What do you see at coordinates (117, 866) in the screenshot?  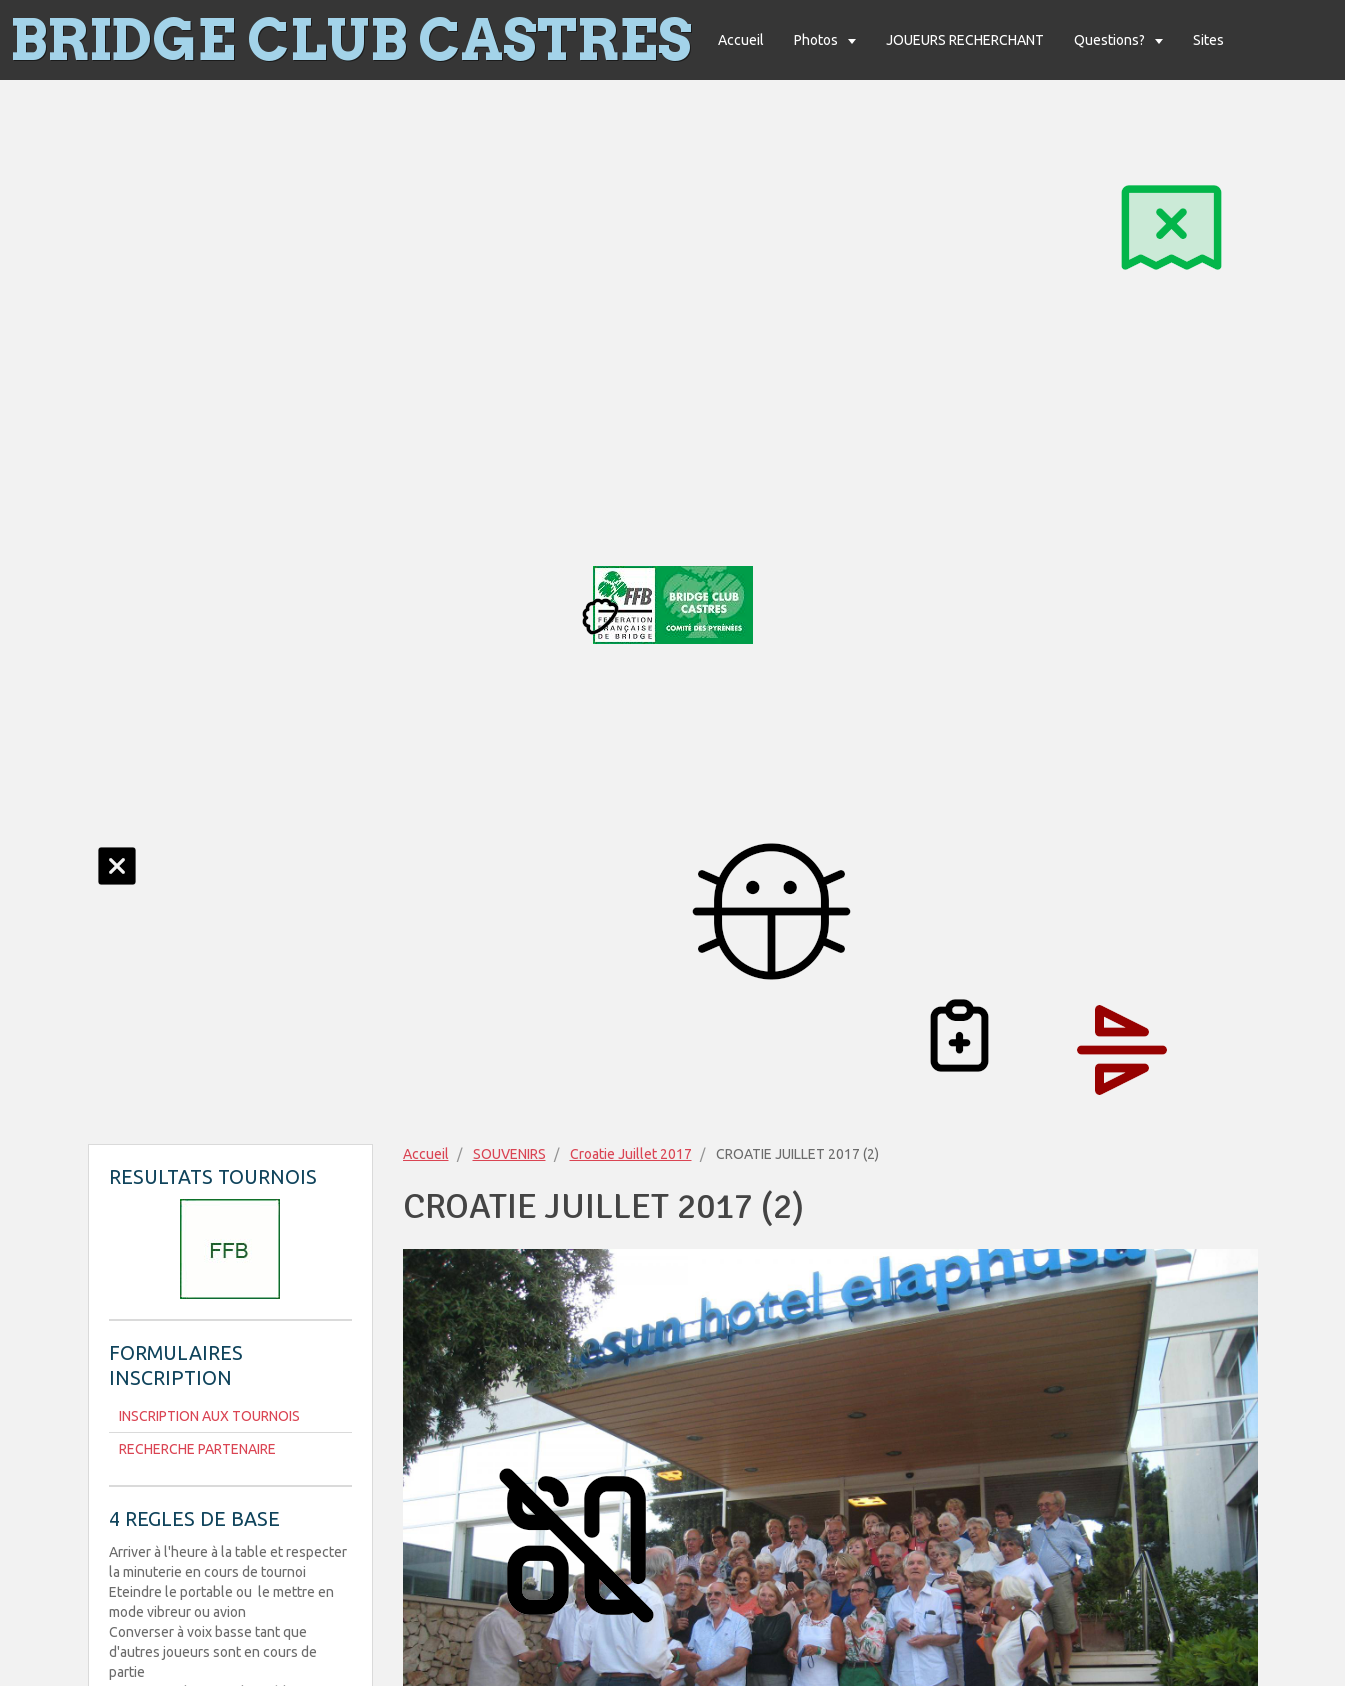 I see `close or dismiss a modal window` at bounding box center [117, 866].